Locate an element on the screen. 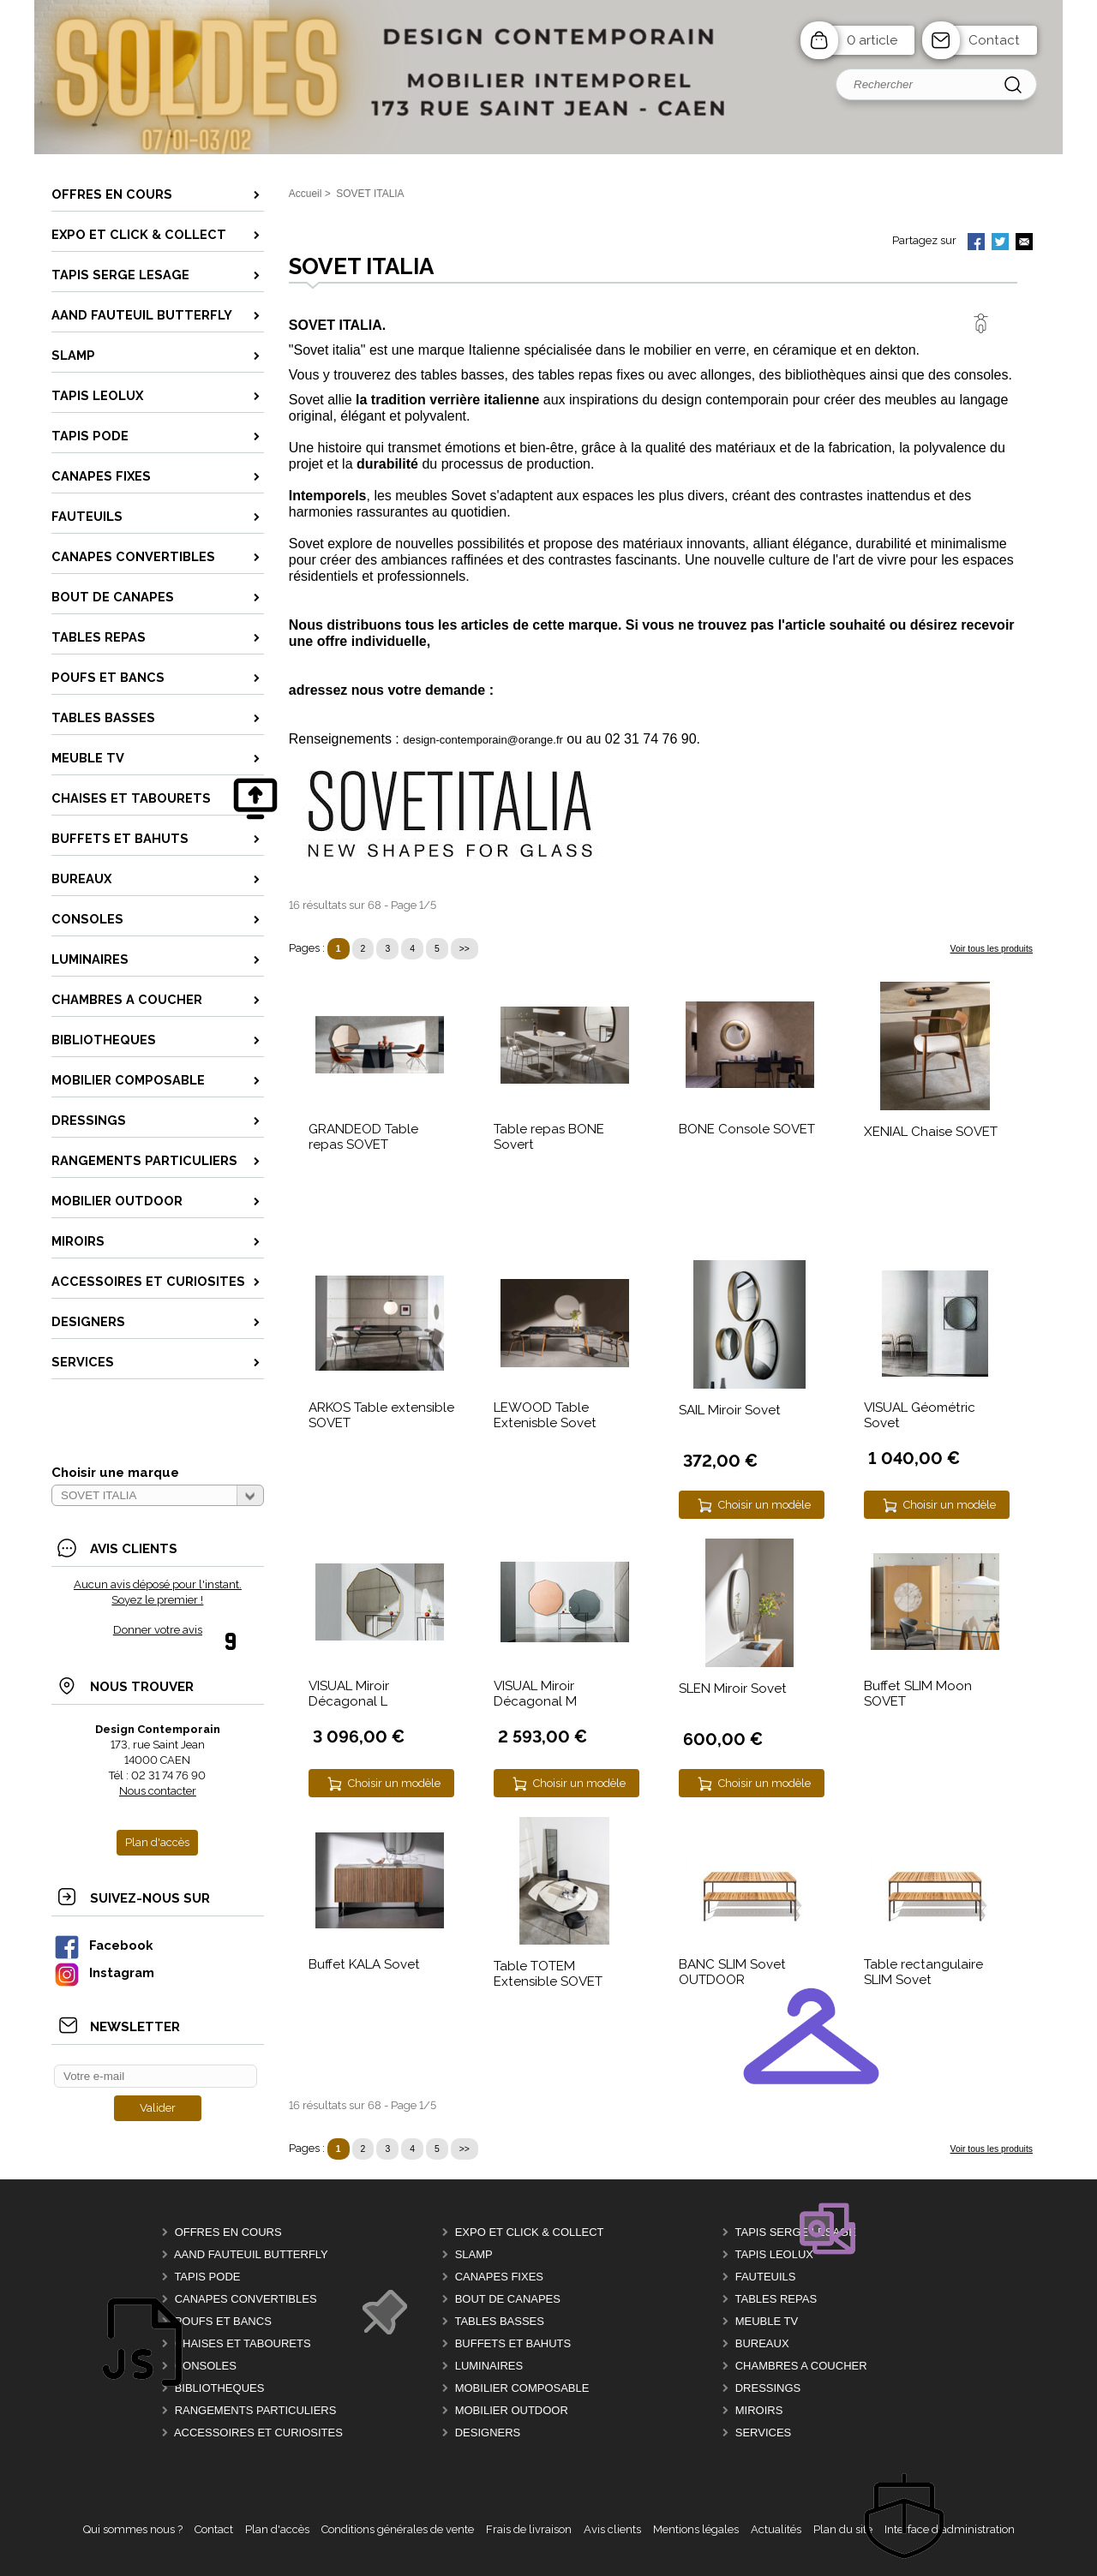  access boat or marine transportation options is located at coordinates (904, 2516).